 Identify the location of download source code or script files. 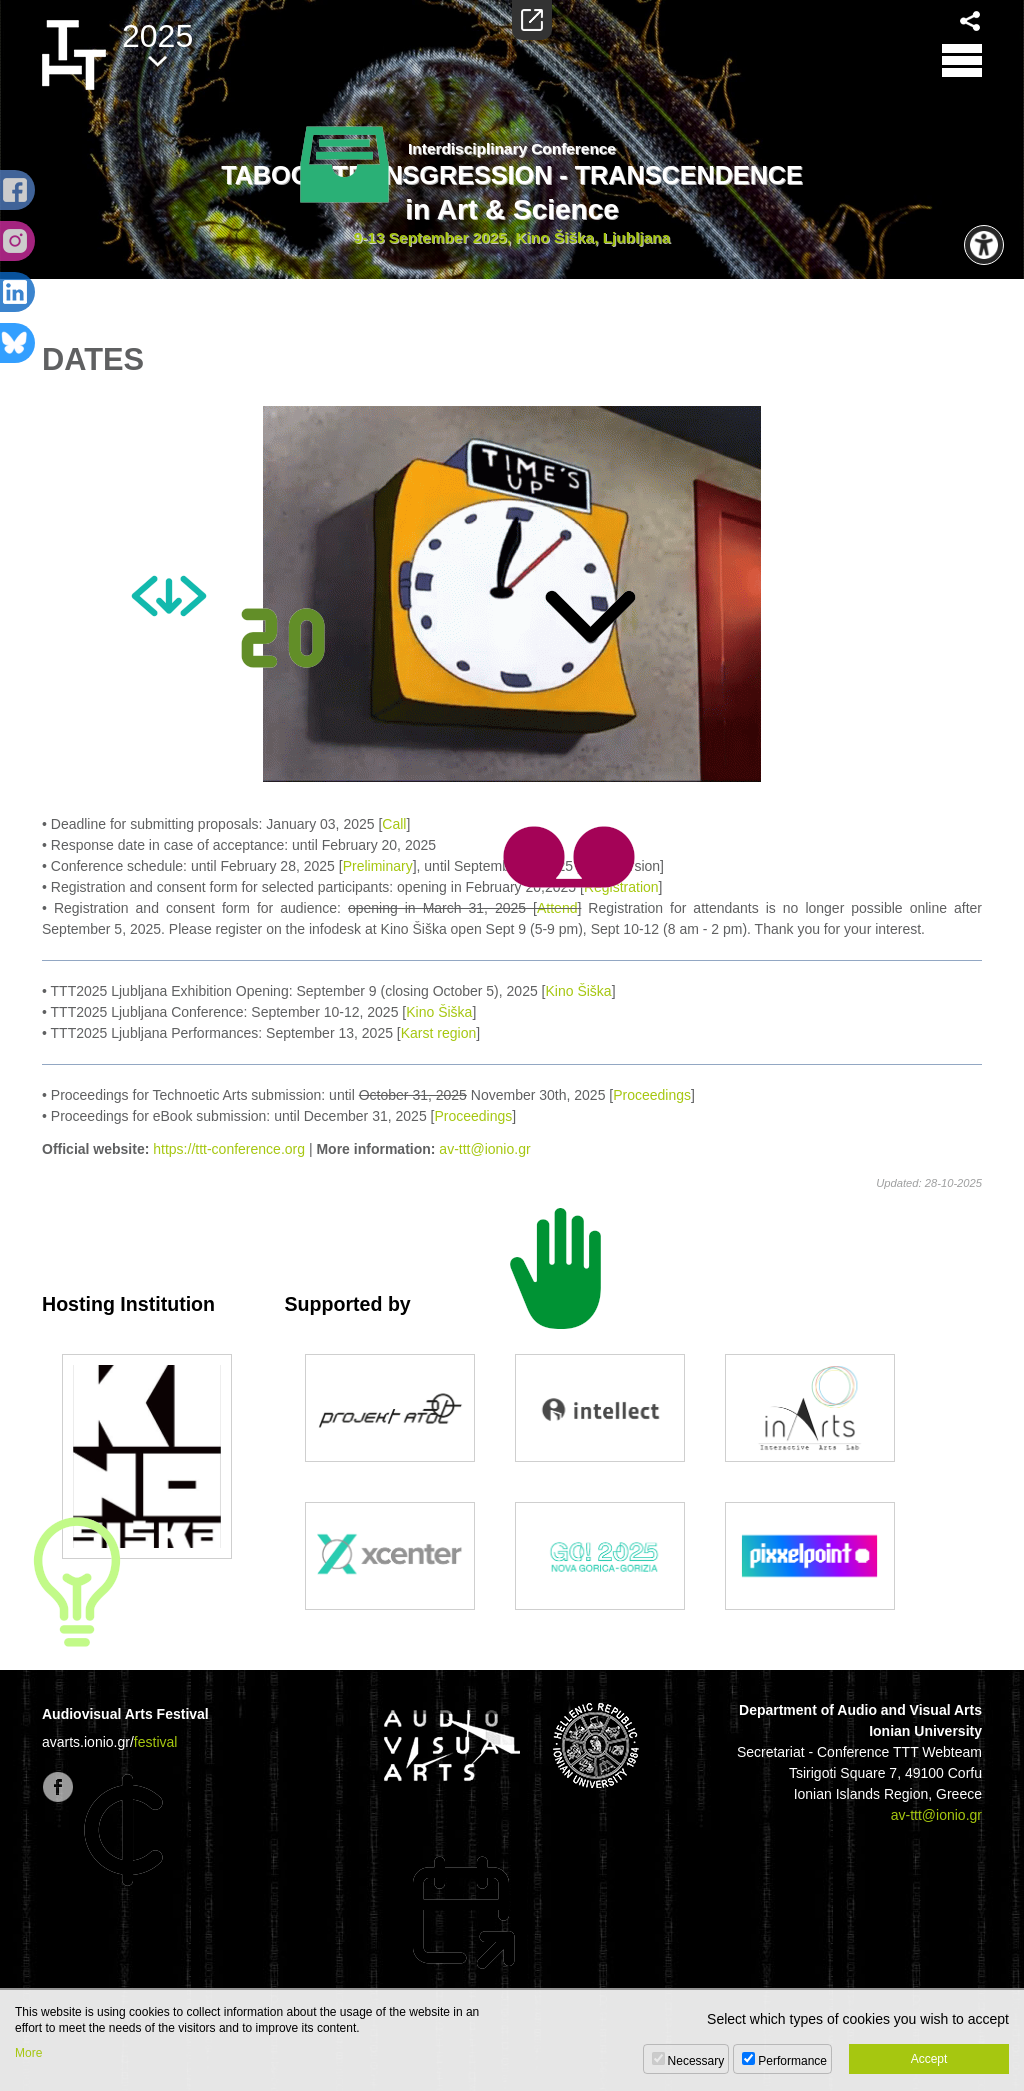
(169, 596).